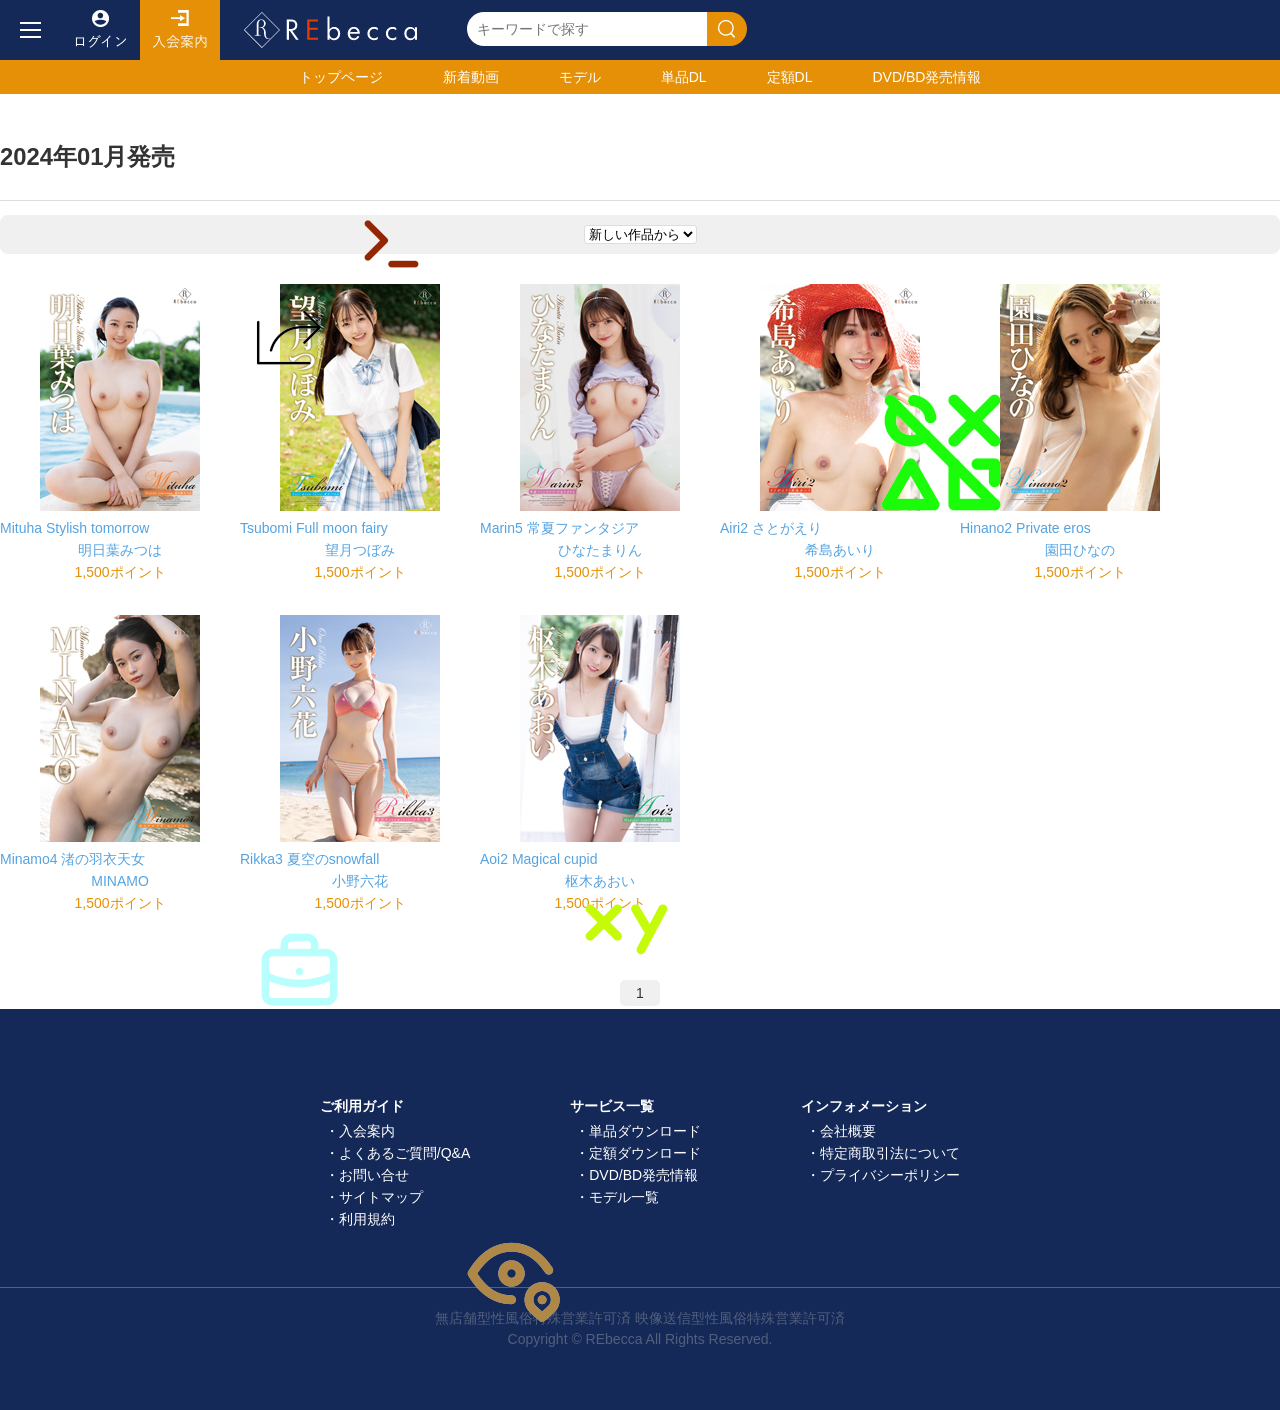 Image resolution: width=1280 pixels, height=1410 pixels. Describe the element at coordinates (391, 240) in the screenshot. I see `open terminal or command line interface` at that location.